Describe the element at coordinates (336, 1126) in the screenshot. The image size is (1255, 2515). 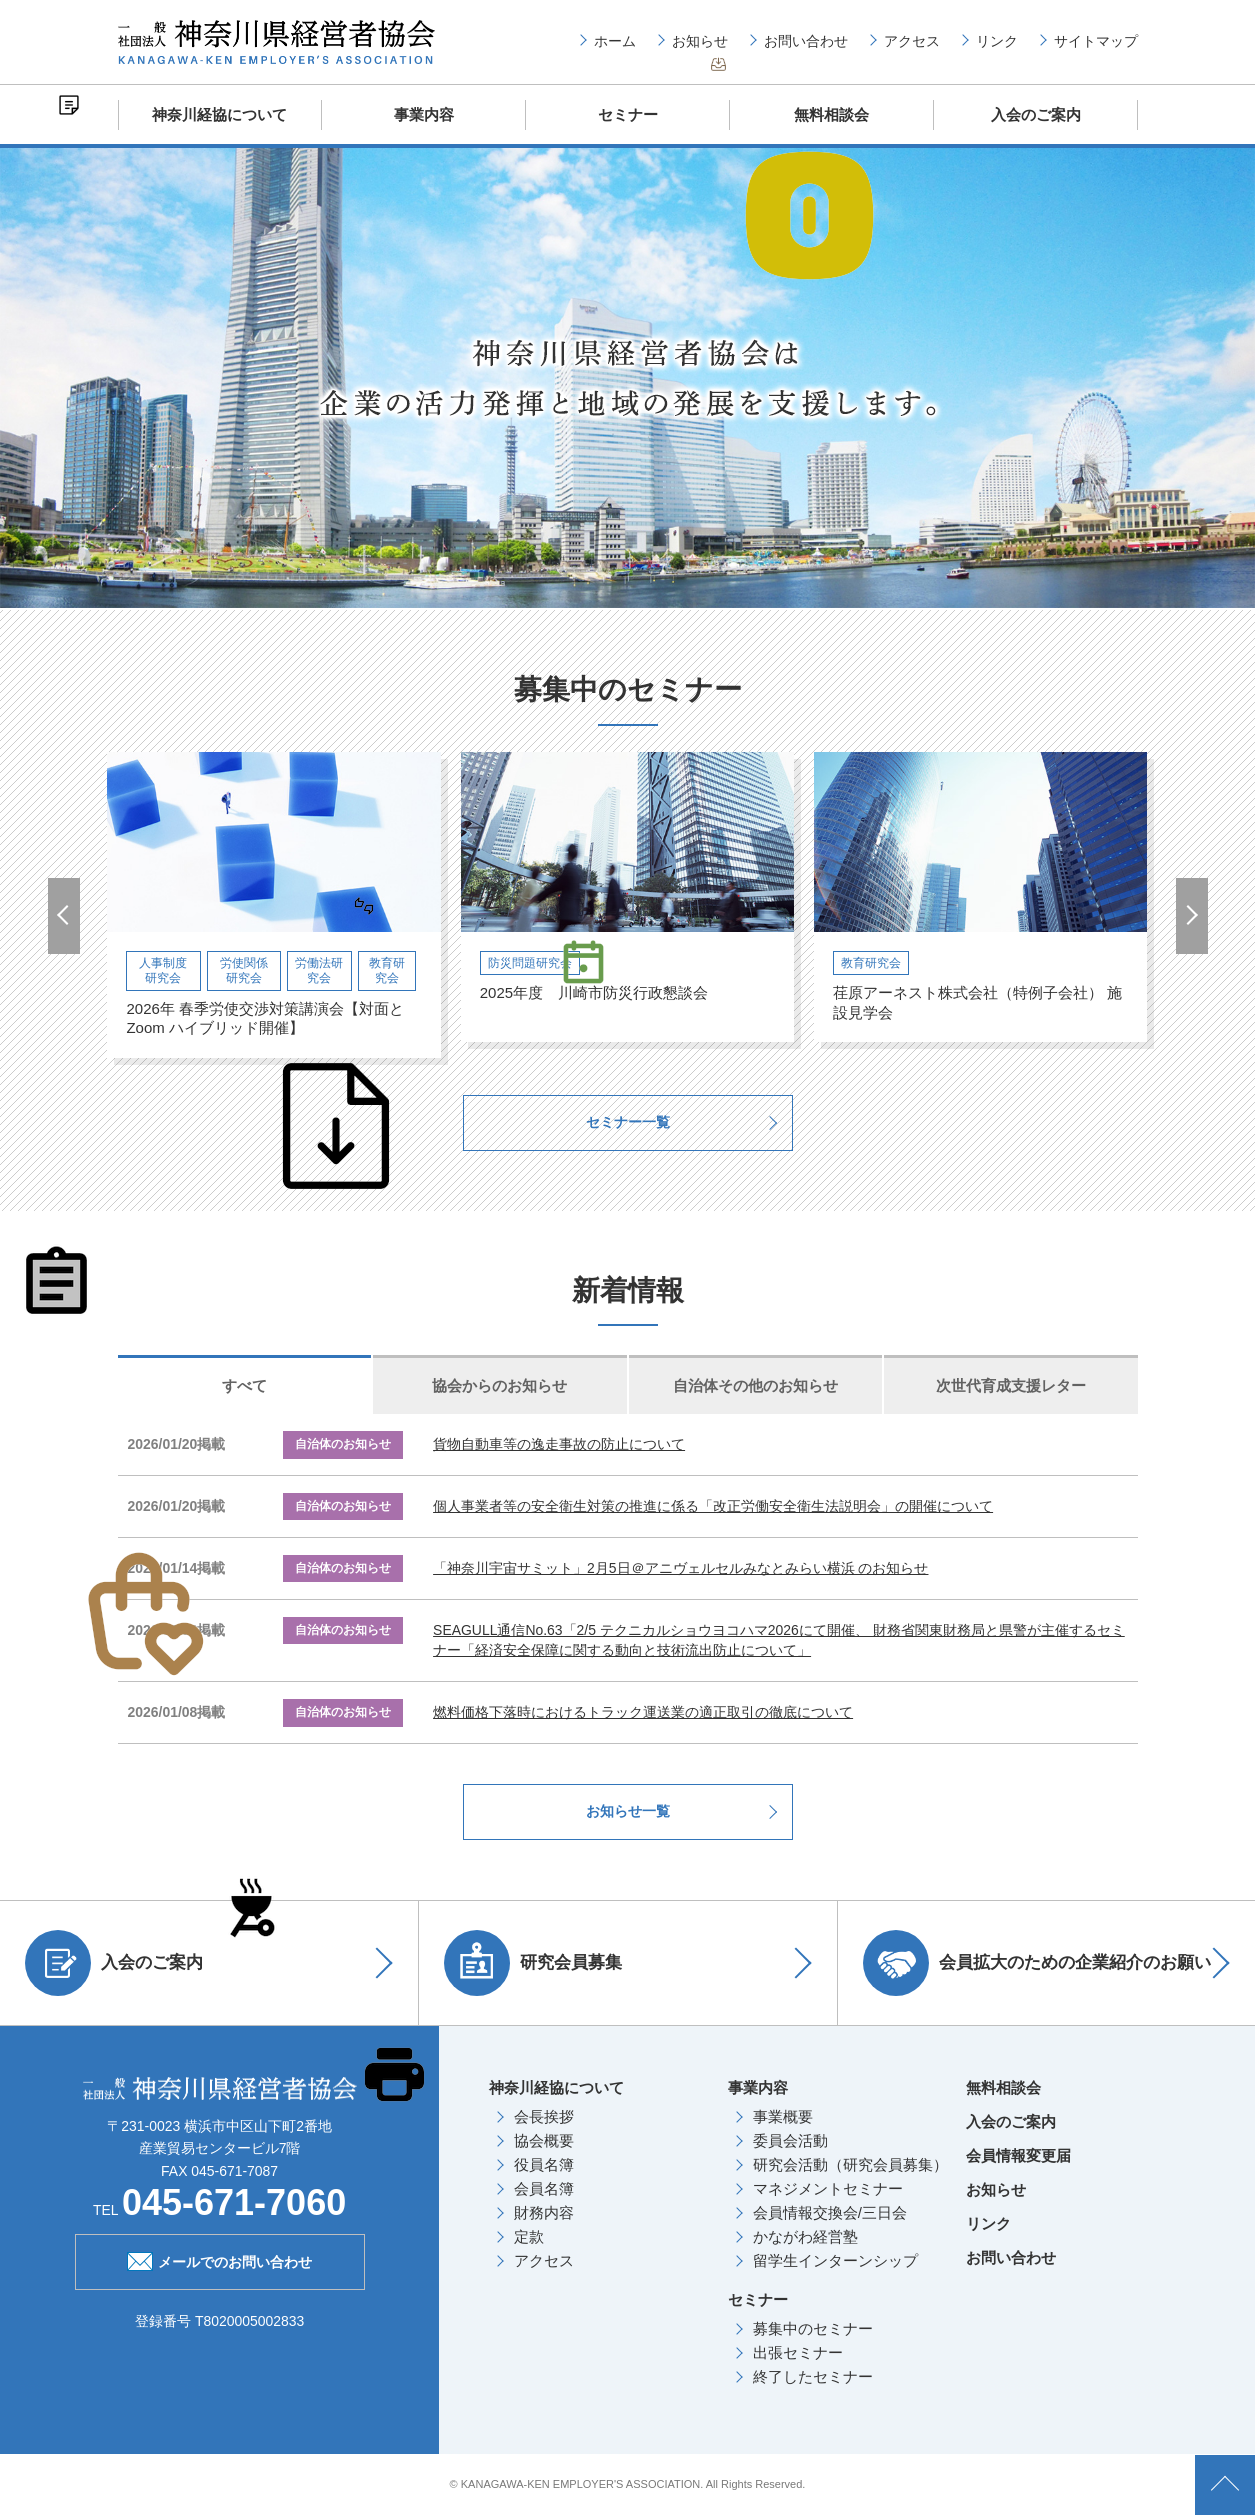
I see `download a file` at that location.